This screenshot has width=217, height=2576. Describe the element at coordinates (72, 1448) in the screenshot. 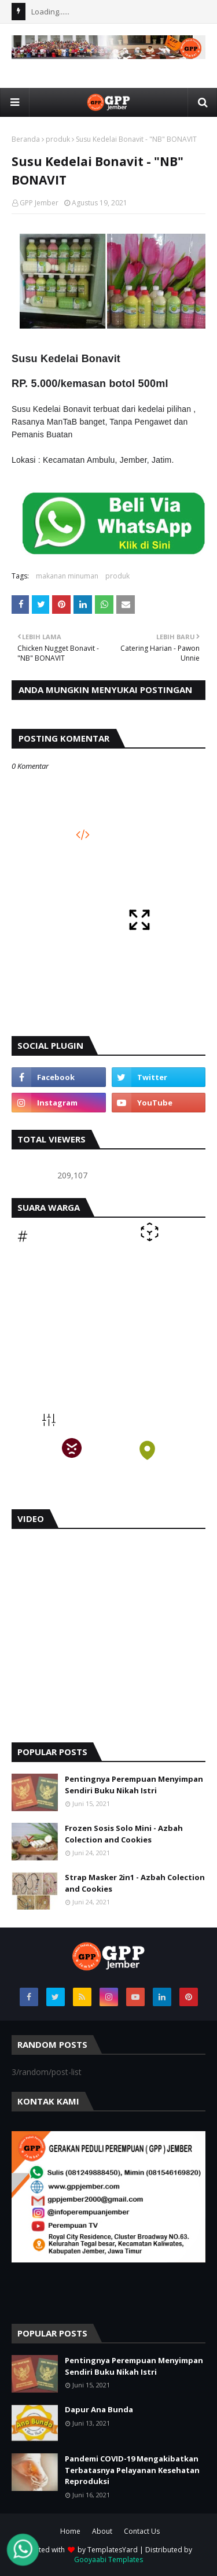

I see `indicate angry or frustrated reaction` at that location.